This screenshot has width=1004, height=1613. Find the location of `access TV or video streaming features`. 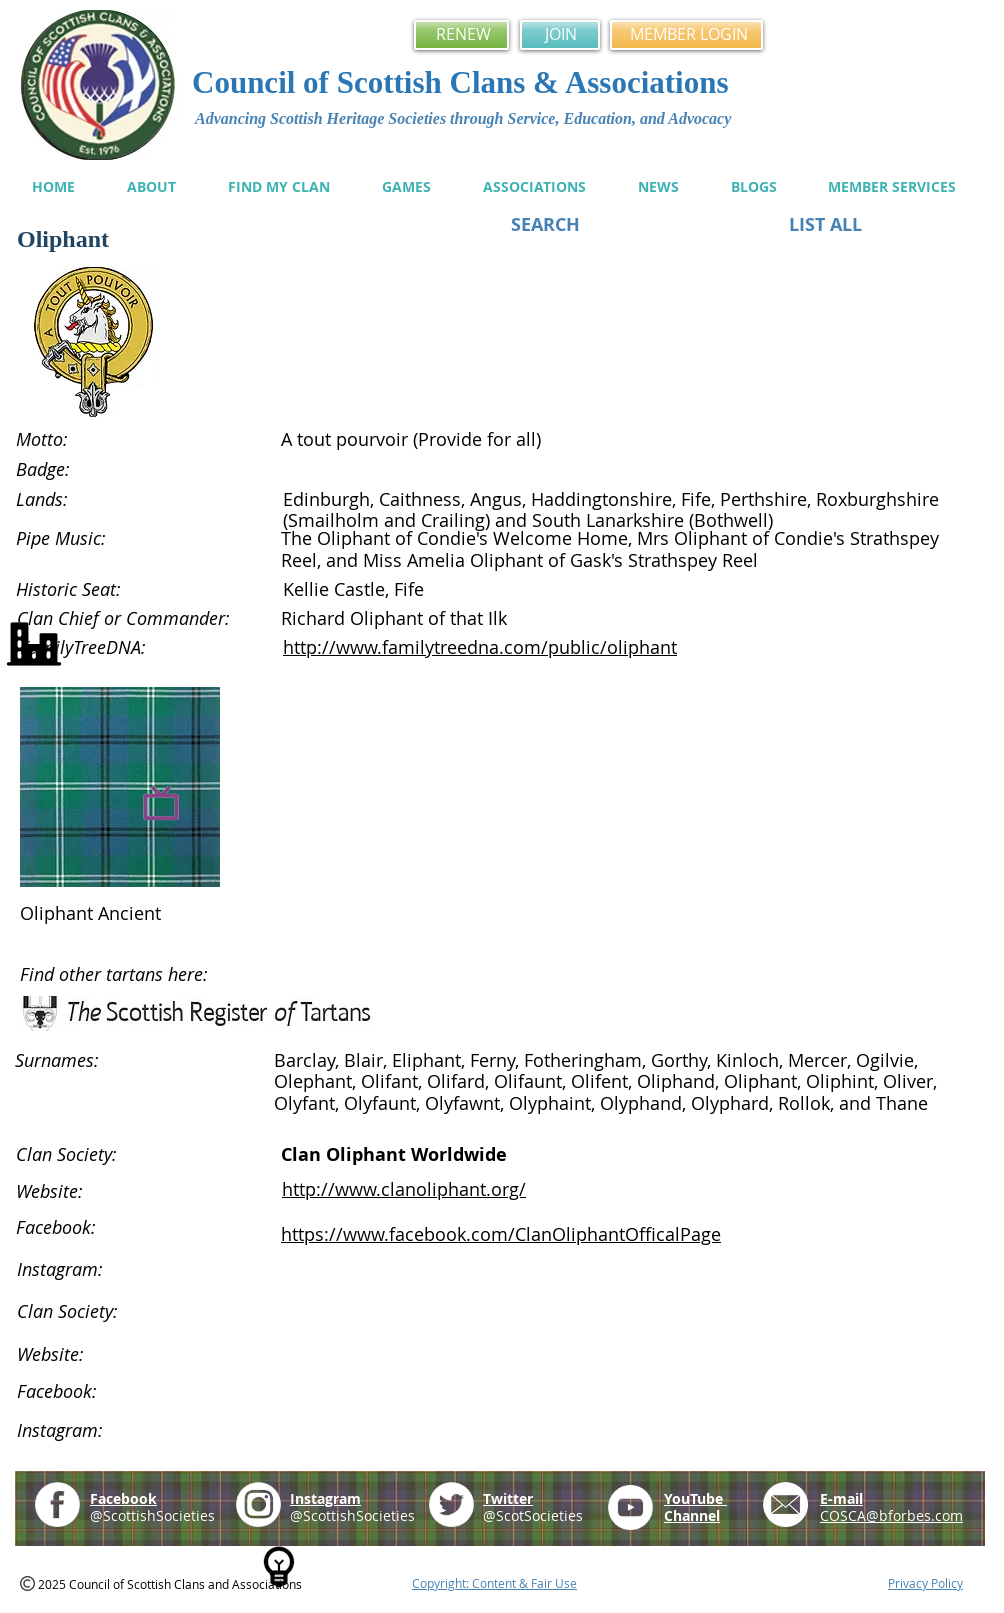

access TV or video streaming features is located at coordinates (161, 805).